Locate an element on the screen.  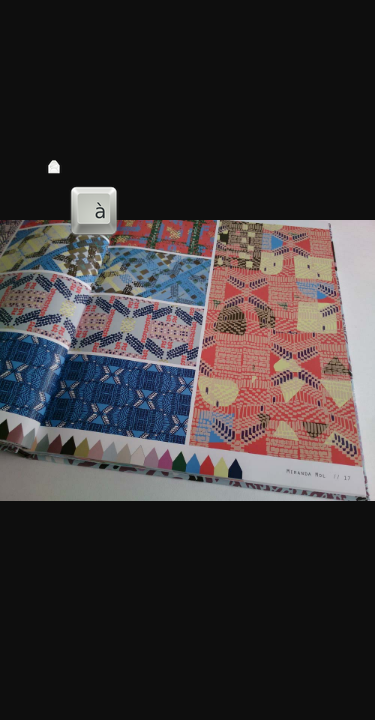
indicates an item has associated email or message is located at coordinates (54, 167).